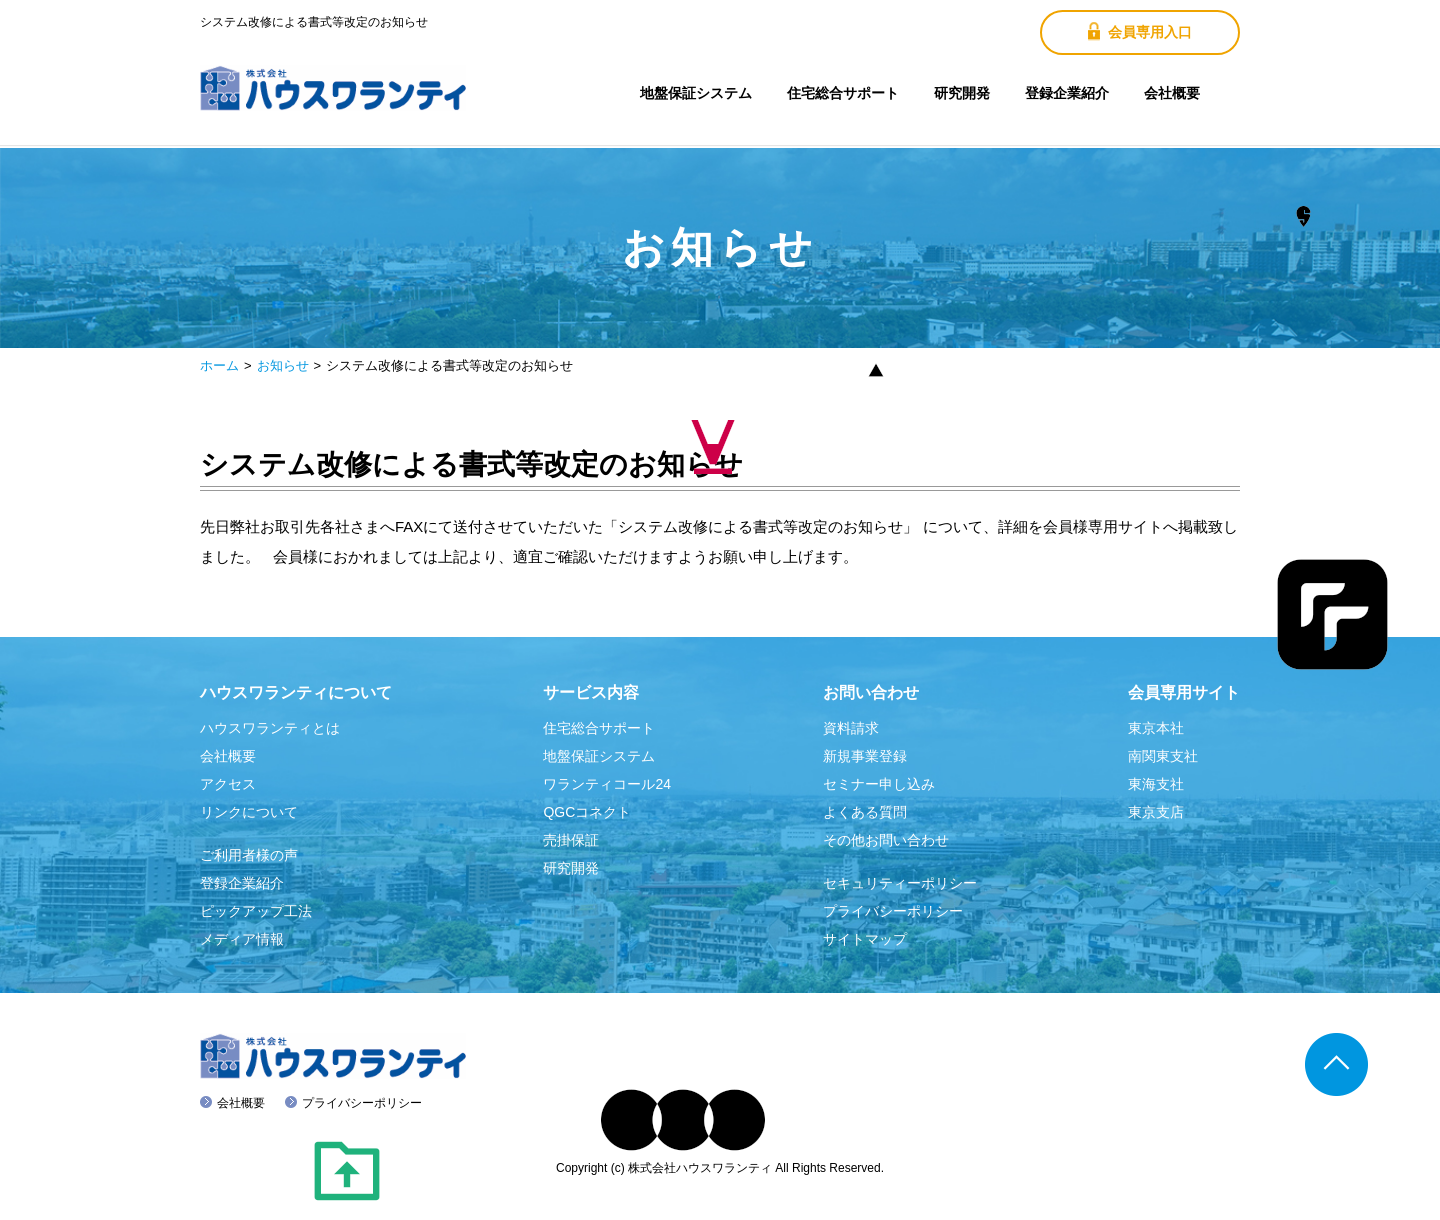 The width and height of the screenshot is (1440, 1220). I want to click on vercel logo, so click(876, 370).